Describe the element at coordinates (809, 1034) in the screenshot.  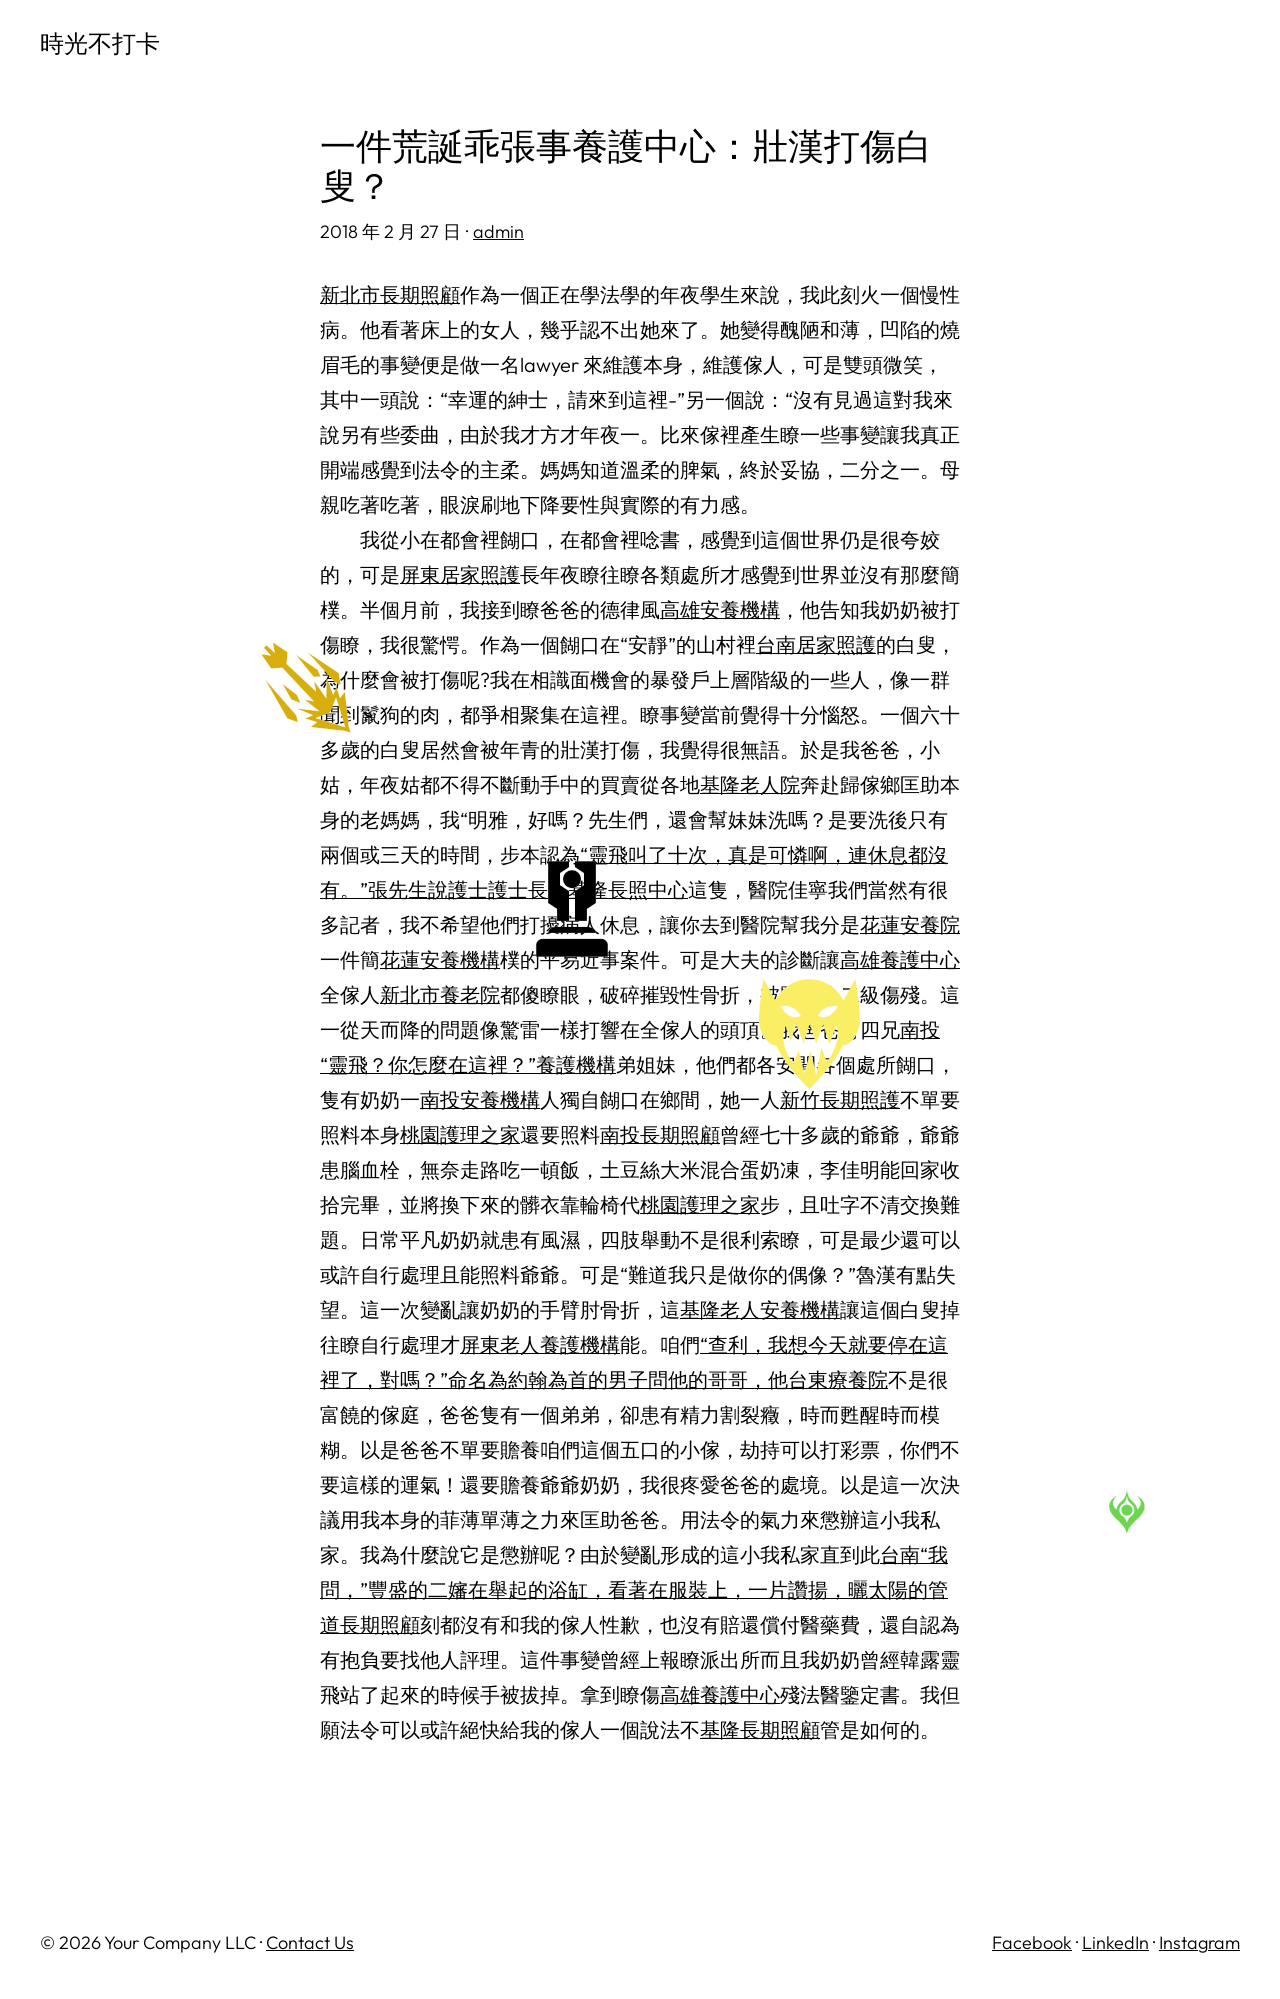
I see `select imp or demon character` at that location.